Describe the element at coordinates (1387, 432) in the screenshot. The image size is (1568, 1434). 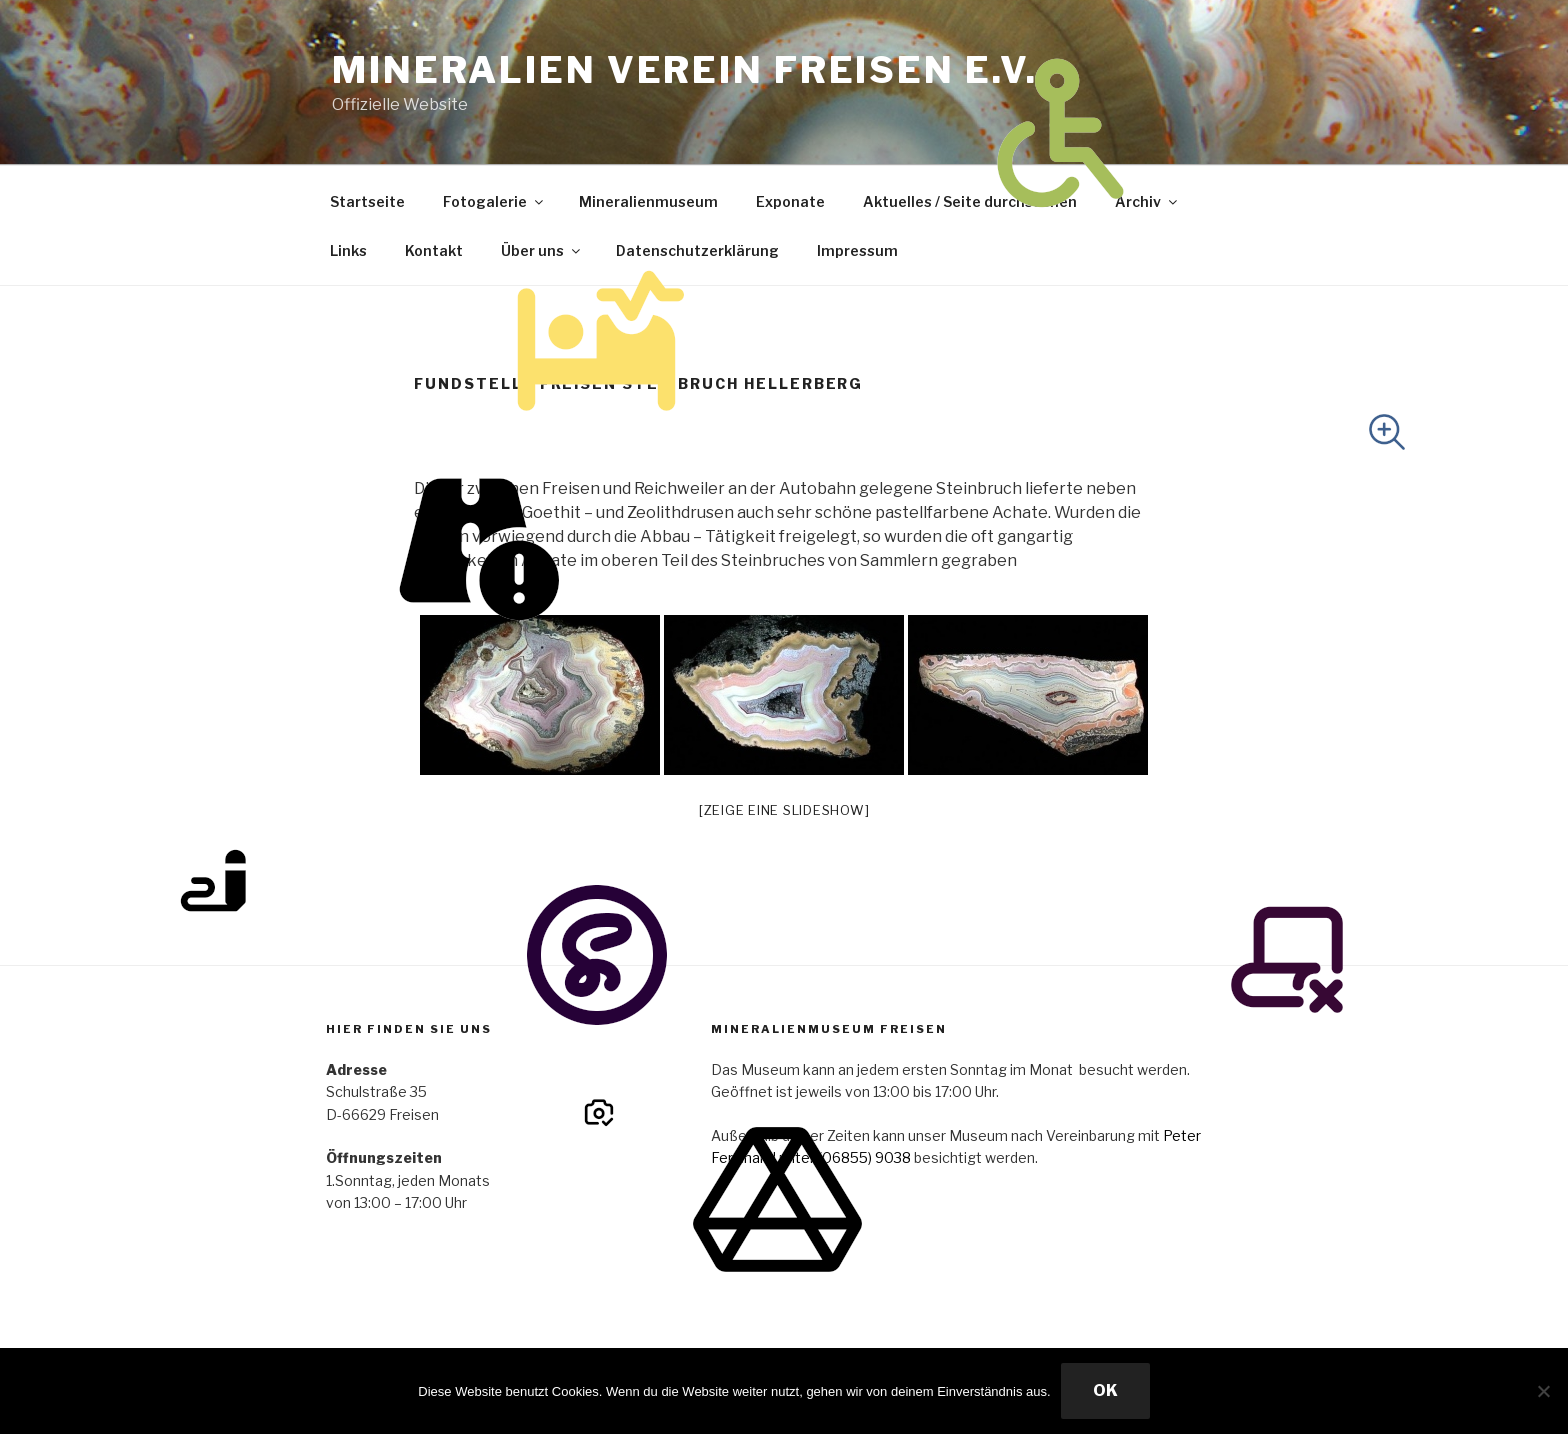
I see `zoom in on content` at that location.